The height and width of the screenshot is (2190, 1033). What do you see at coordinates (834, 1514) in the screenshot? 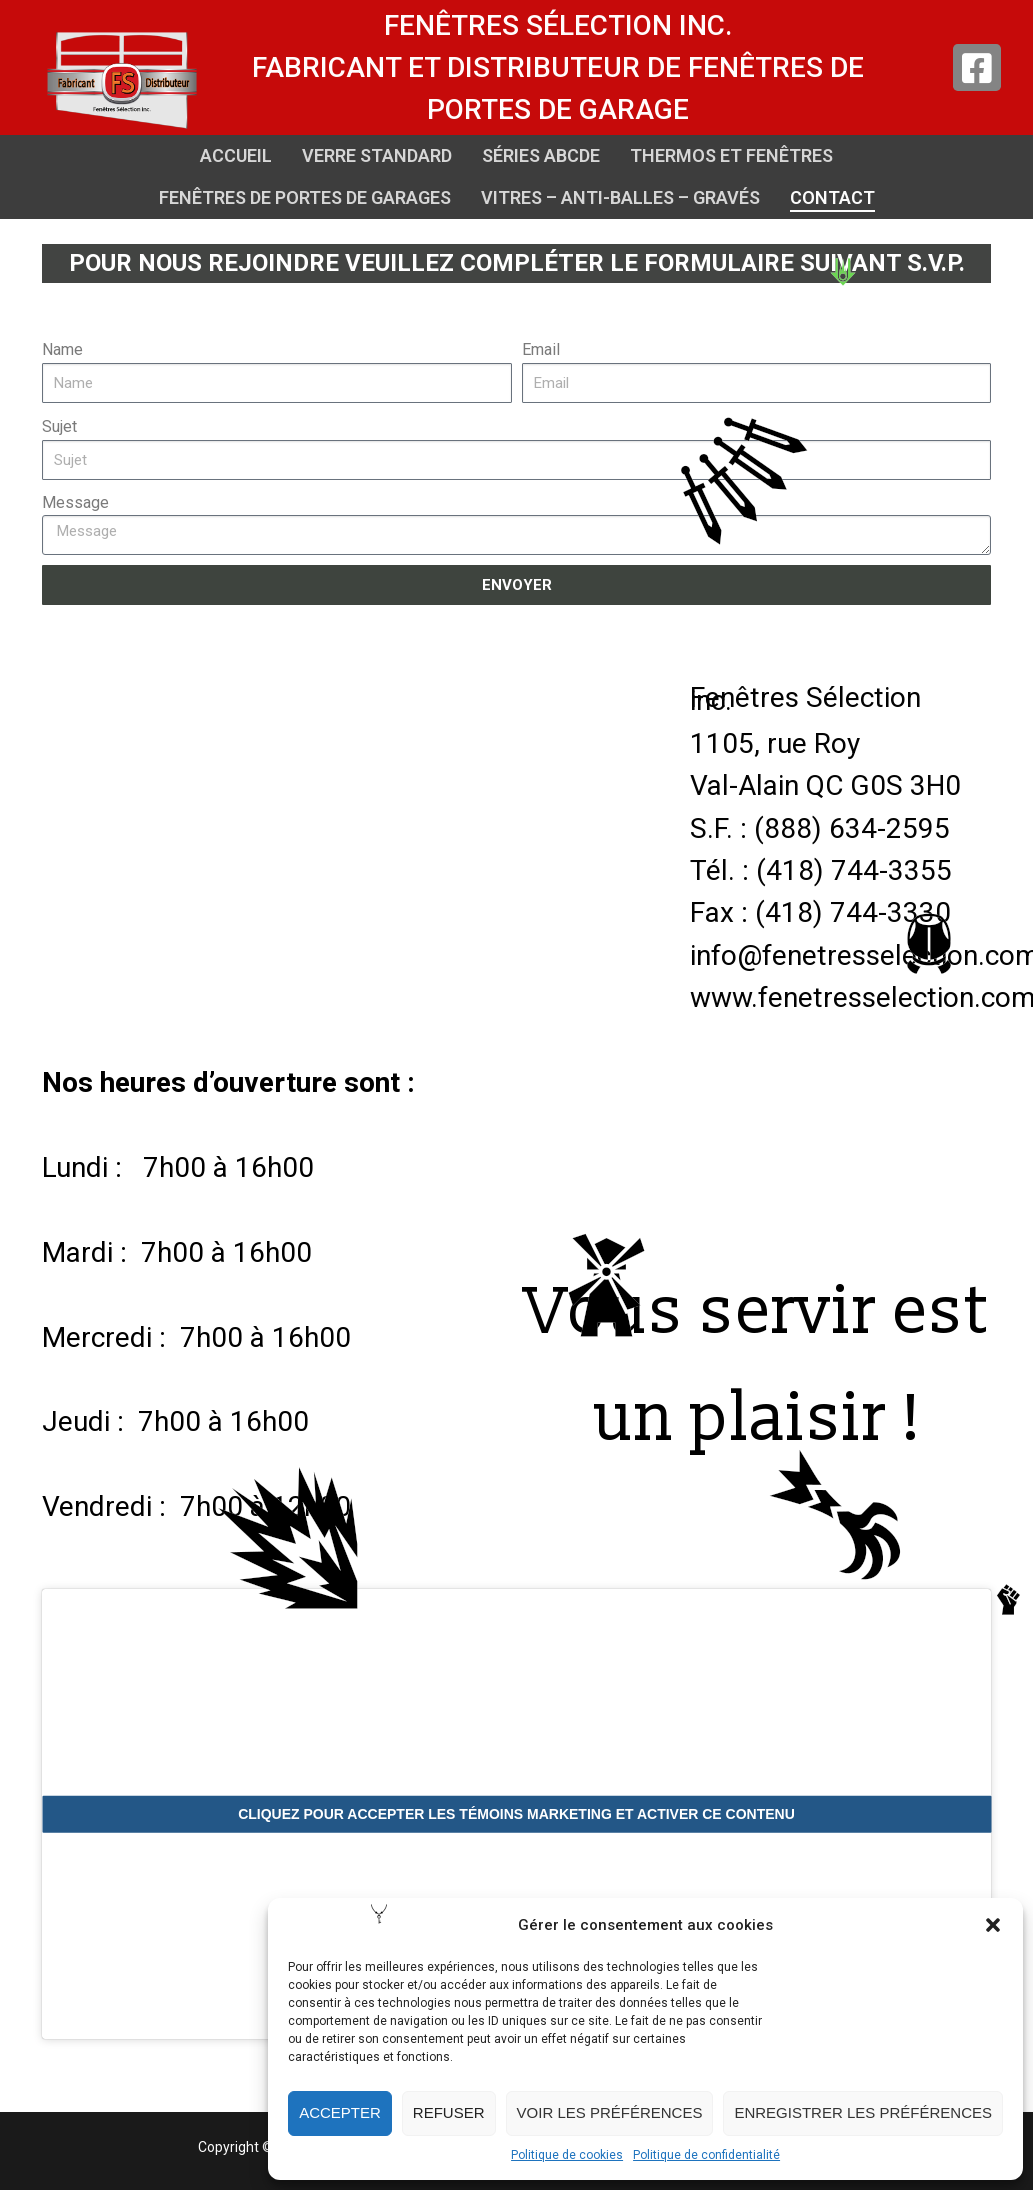
I see `bird foot or talon game element` at bounding box center [834, 1514].